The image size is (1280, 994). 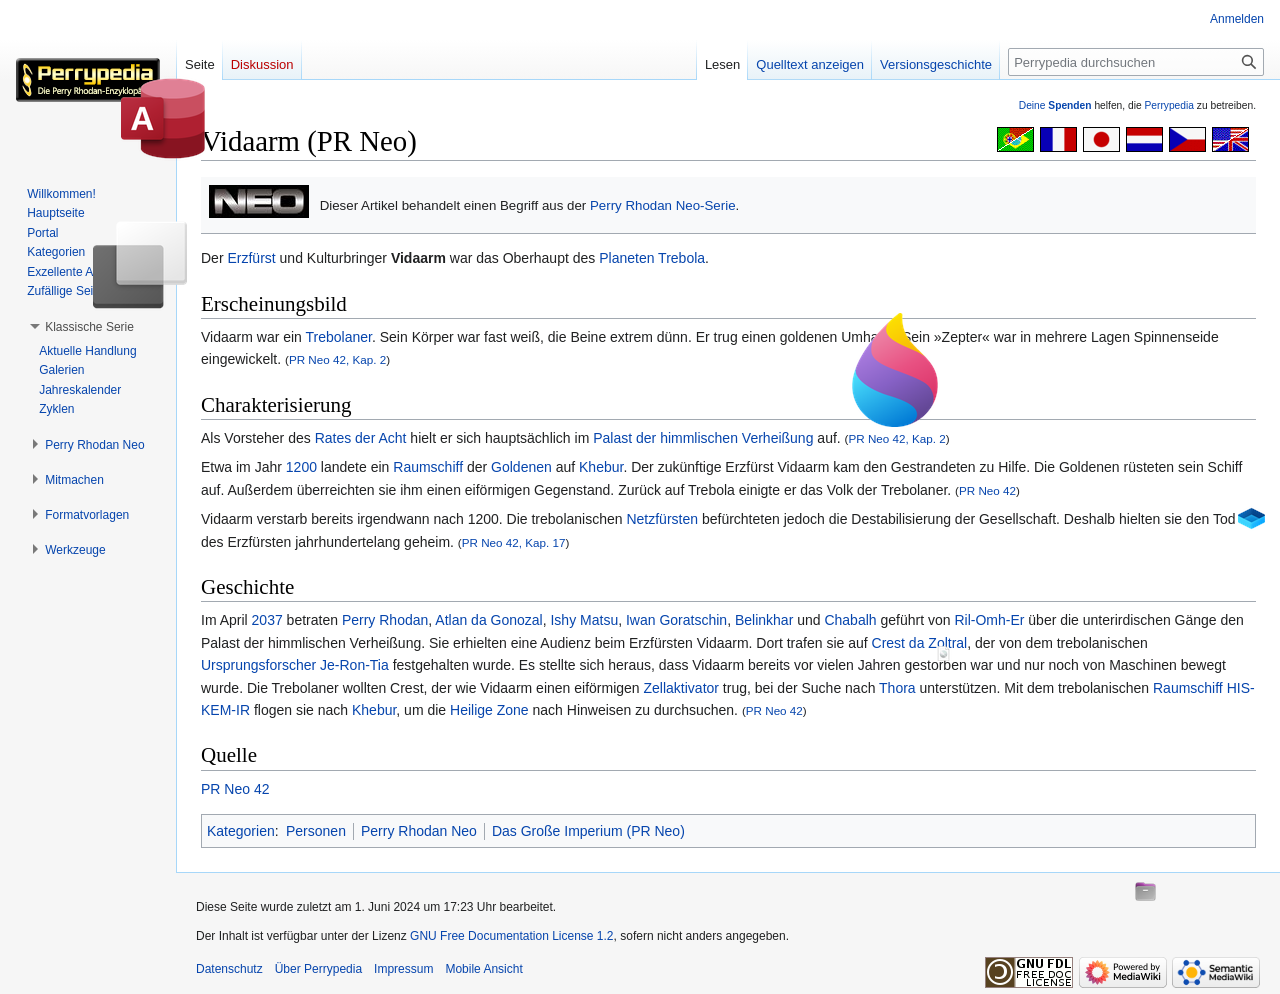 What do you see at coordinates (140, 265) in the screenshot?
I see `open task view to see all open windows` at bounding box center [140, 265].